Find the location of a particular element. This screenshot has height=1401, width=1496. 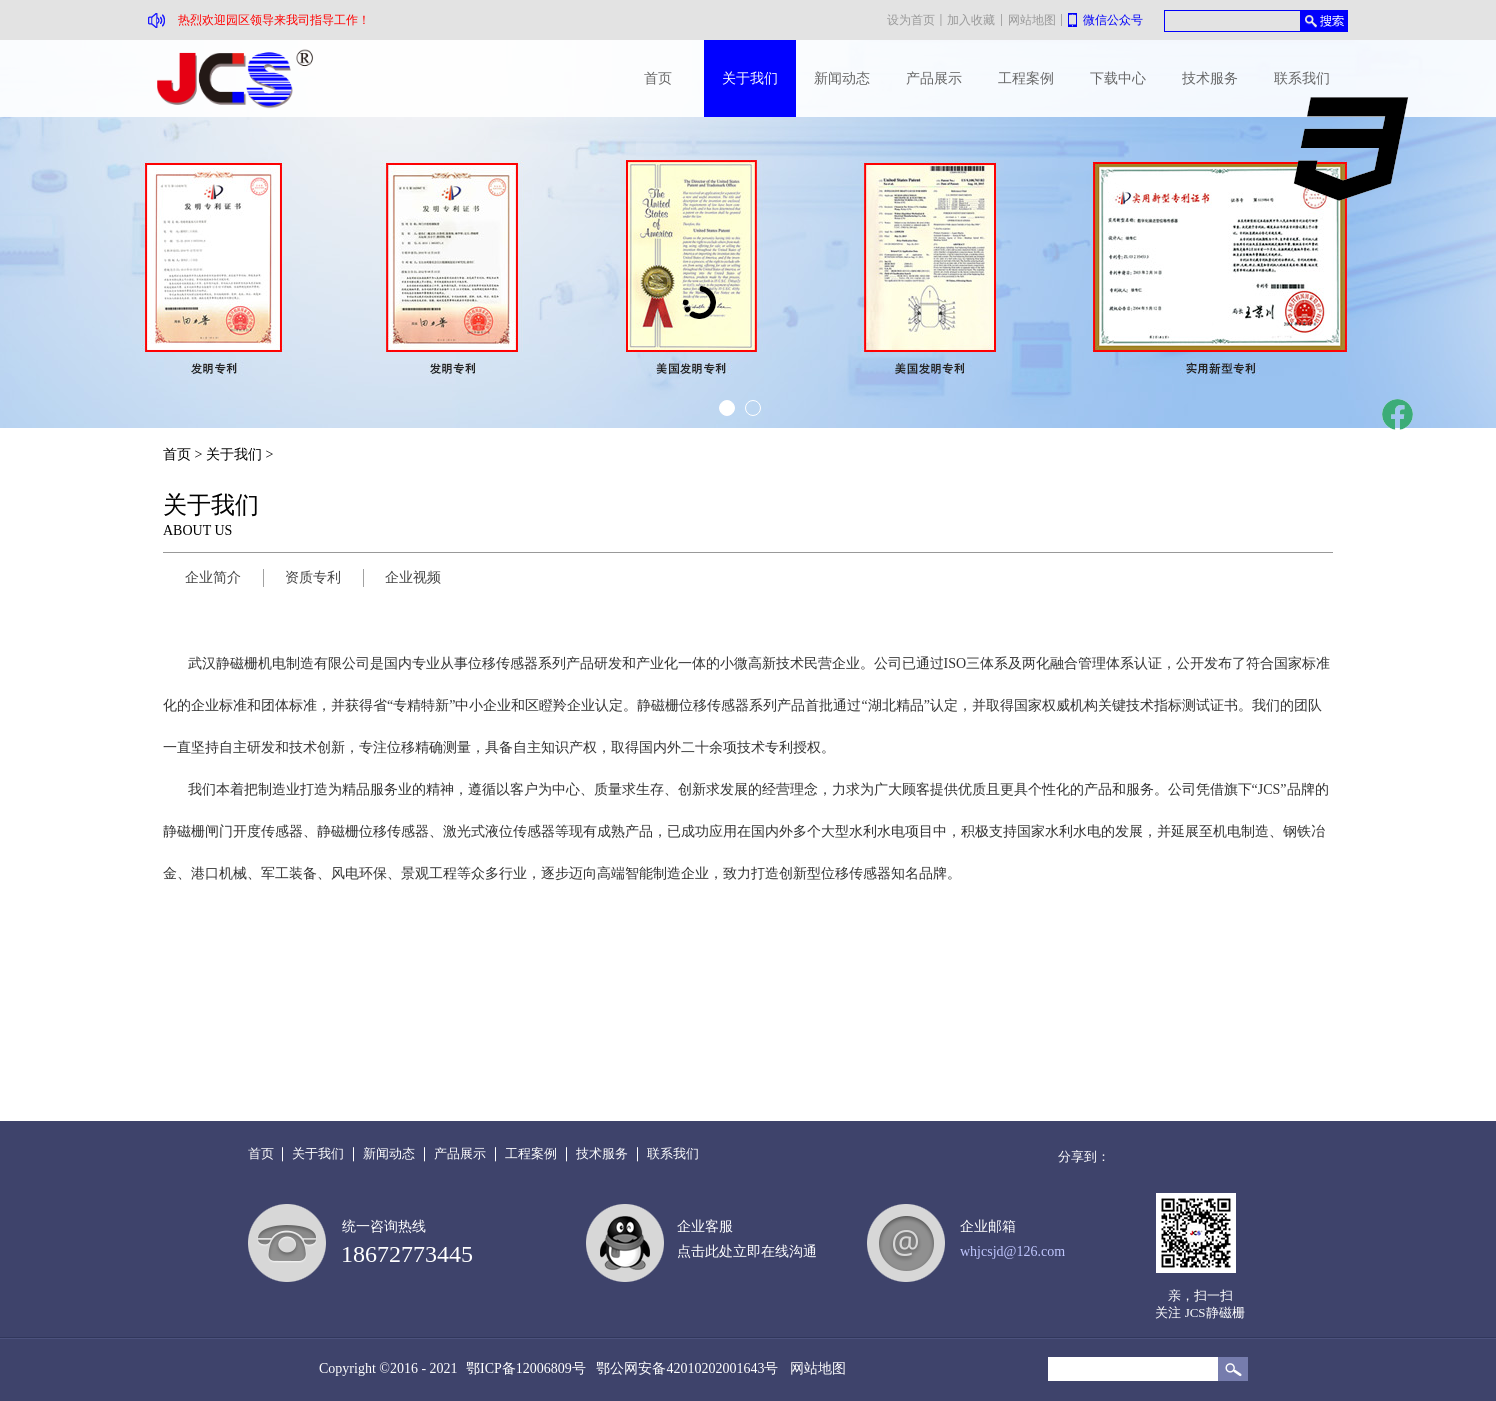

open stagetimer app is located at coordinates (699, 302).